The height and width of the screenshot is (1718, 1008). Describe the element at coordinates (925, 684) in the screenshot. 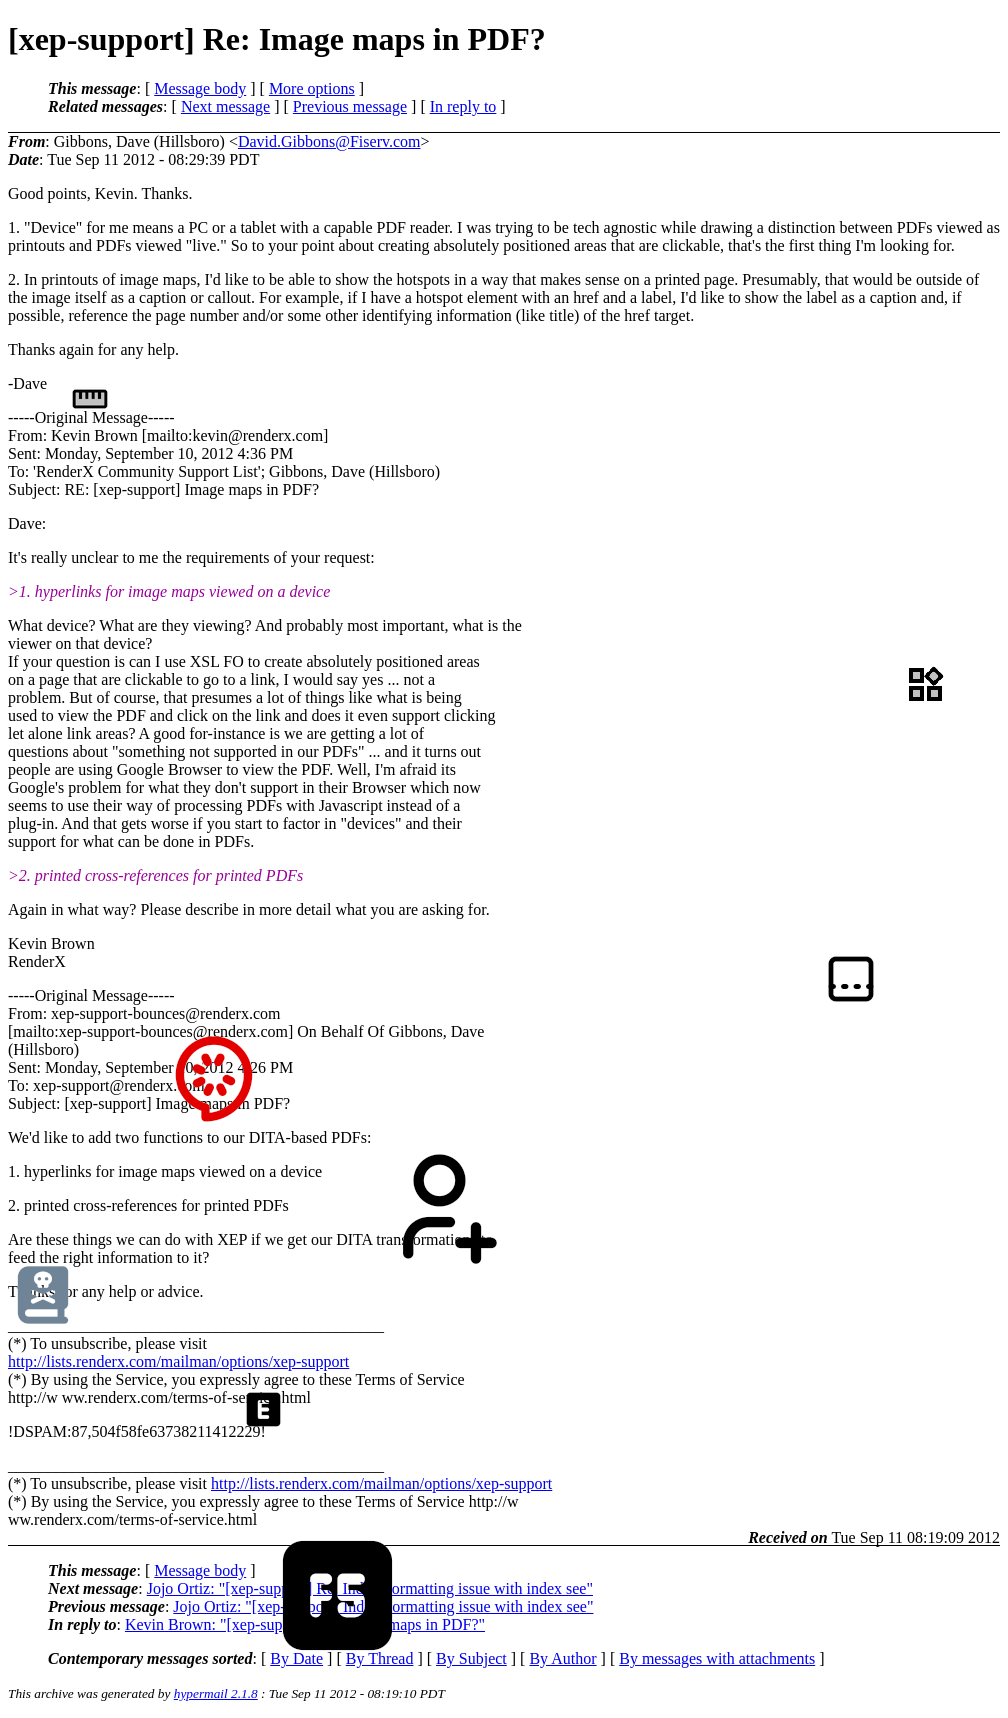

I see `access widgets or app shortcuts` at that location.